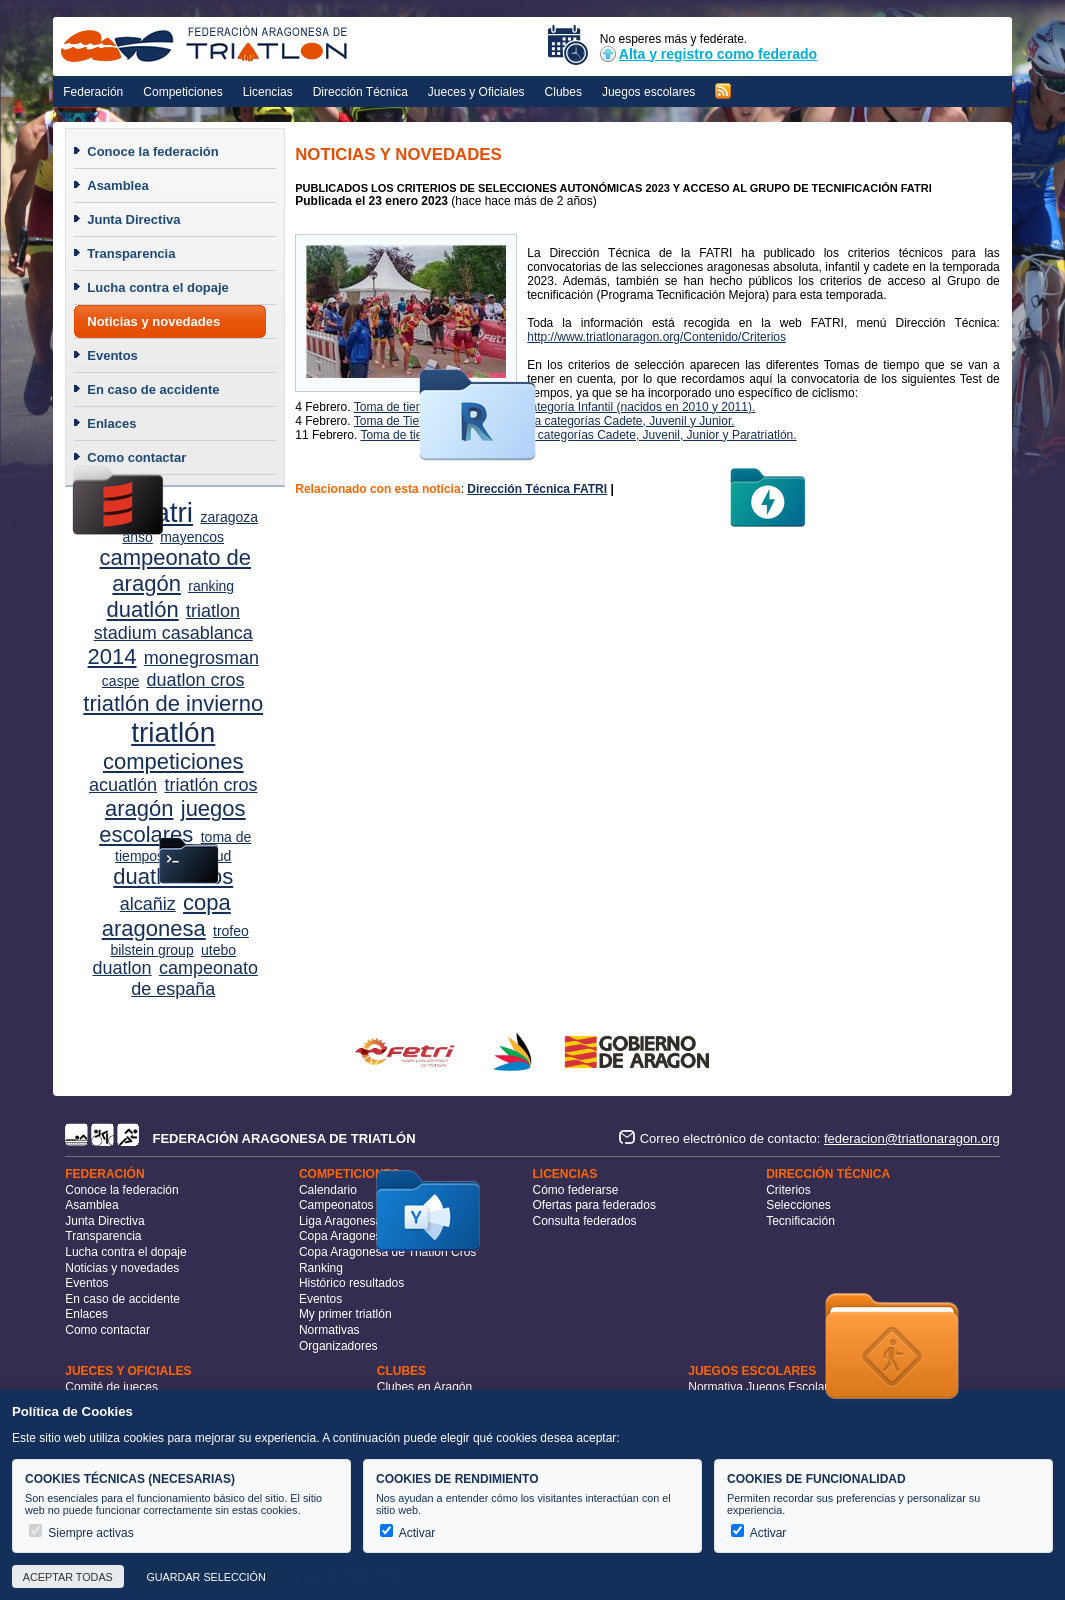  I want to click on open powershell scripts folder, so click(188, 862).